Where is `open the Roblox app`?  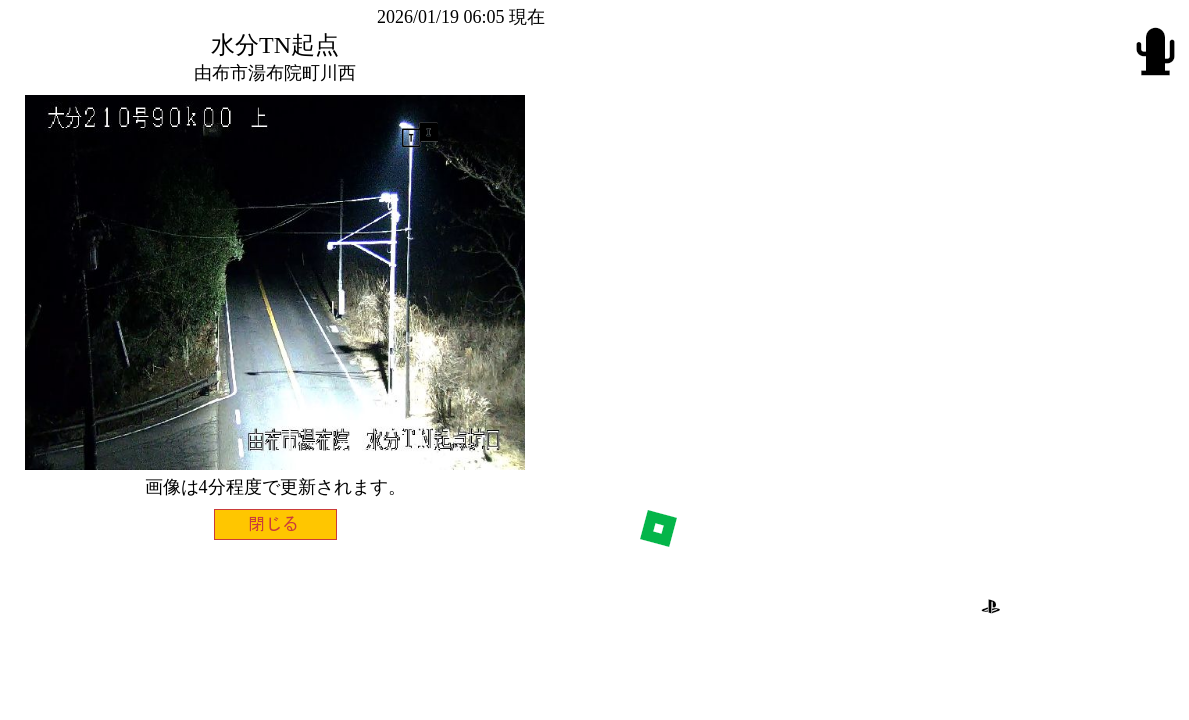
open the Roblox app is located at coordinates (658, 528).